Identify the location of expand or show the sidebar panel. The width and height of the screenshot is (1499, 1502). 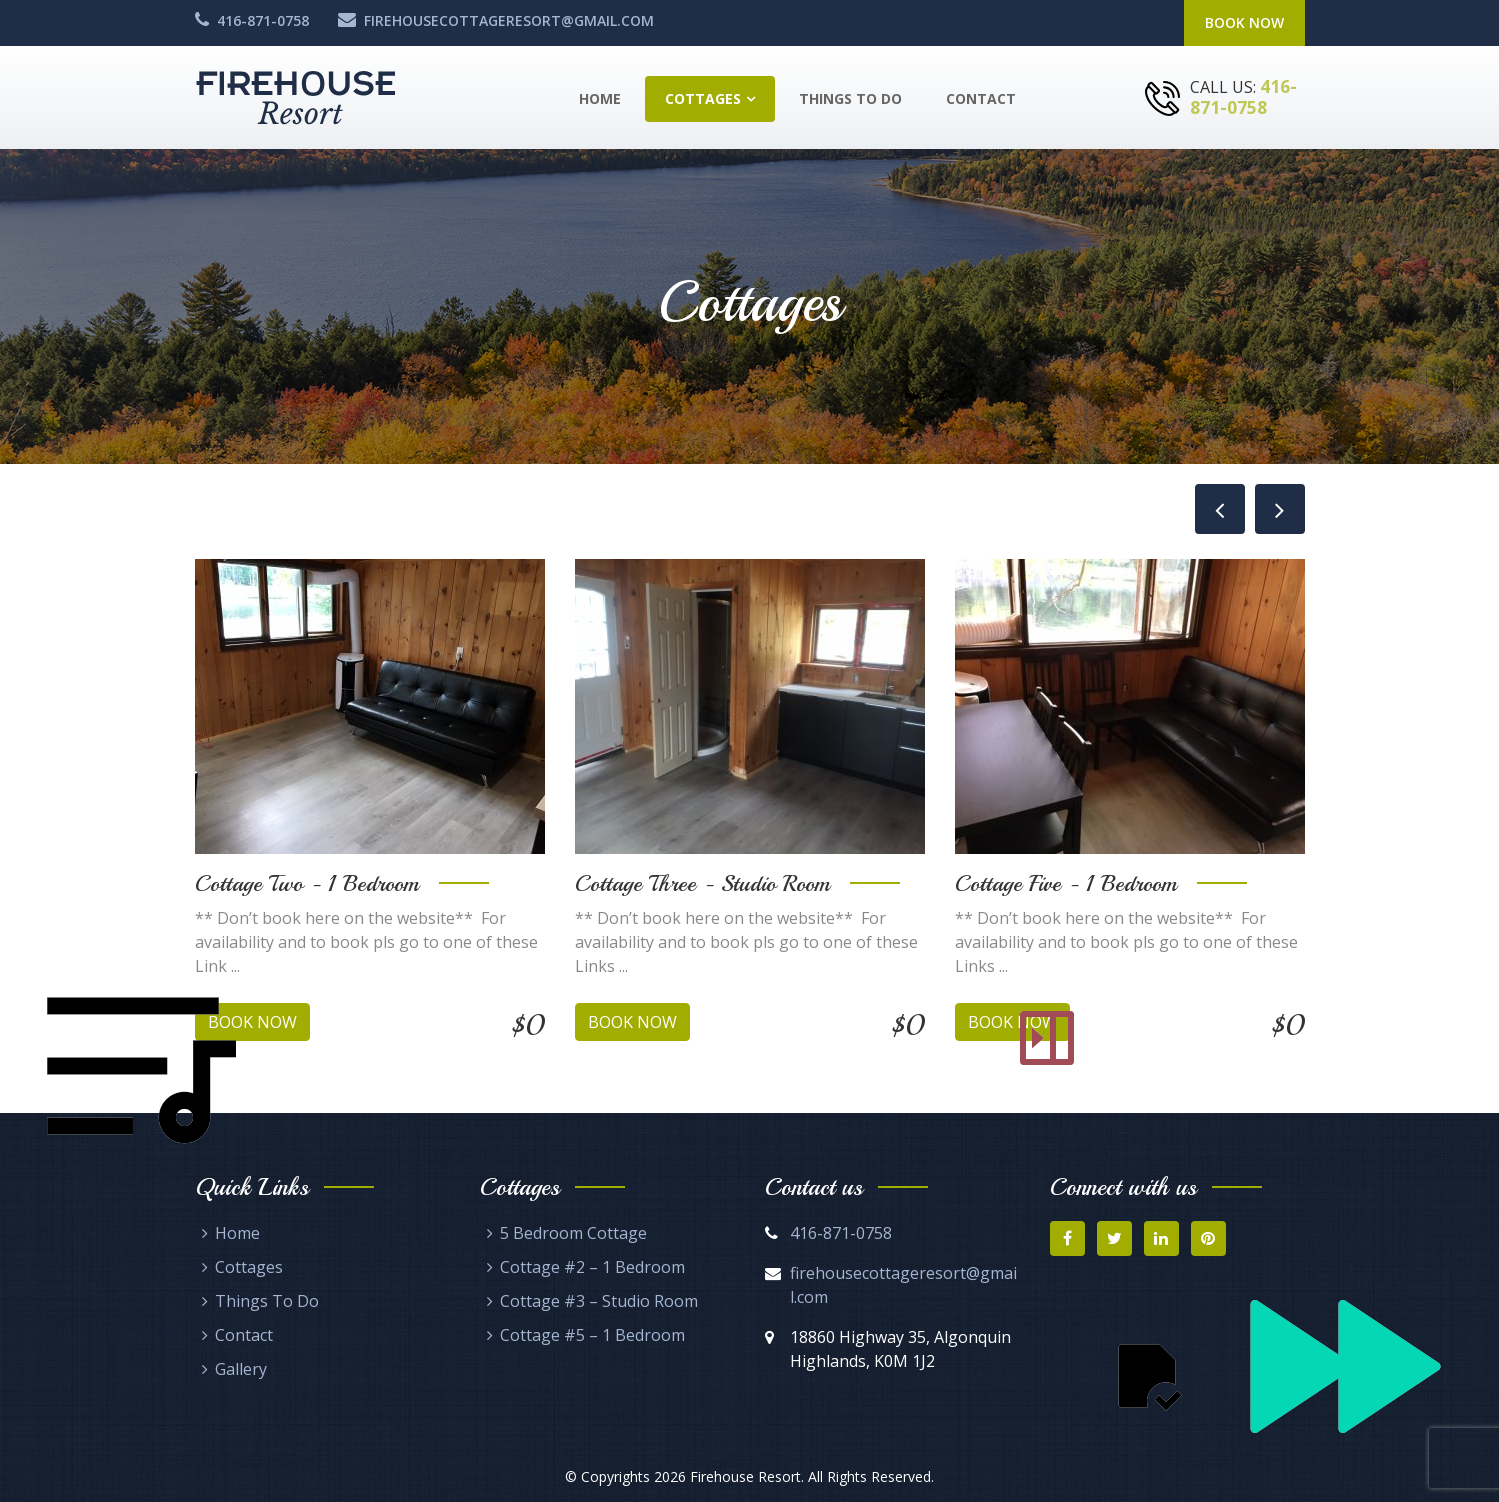
(1047, 1038).